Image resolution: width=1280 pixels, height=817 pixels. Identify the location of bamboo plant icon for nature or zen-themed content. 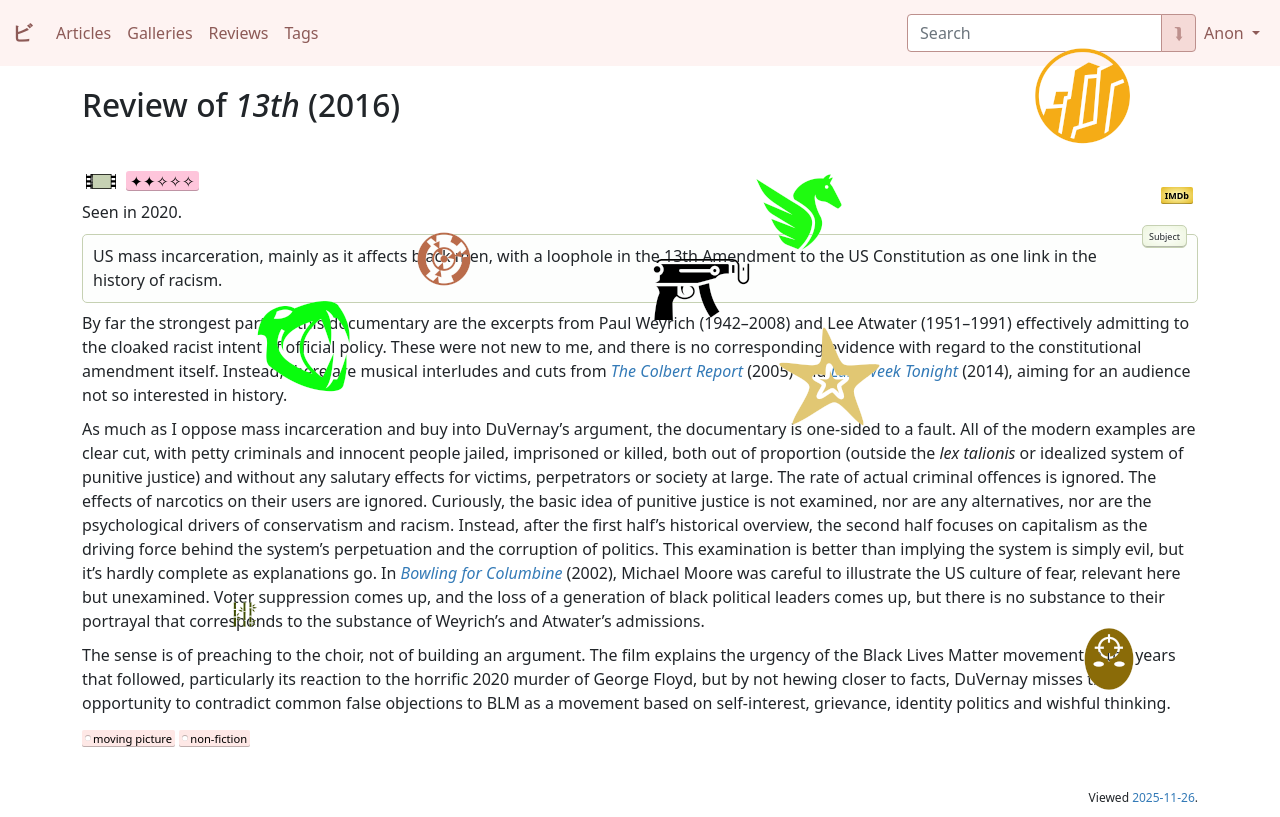
(244, 614).